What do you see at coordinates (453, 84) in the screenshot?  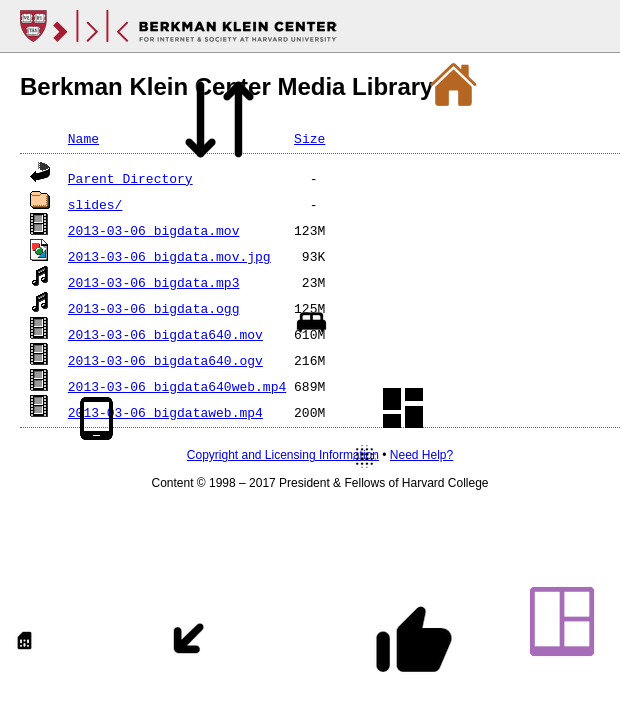 I see `navigate to the home screen` at bounding box center [453, 84].